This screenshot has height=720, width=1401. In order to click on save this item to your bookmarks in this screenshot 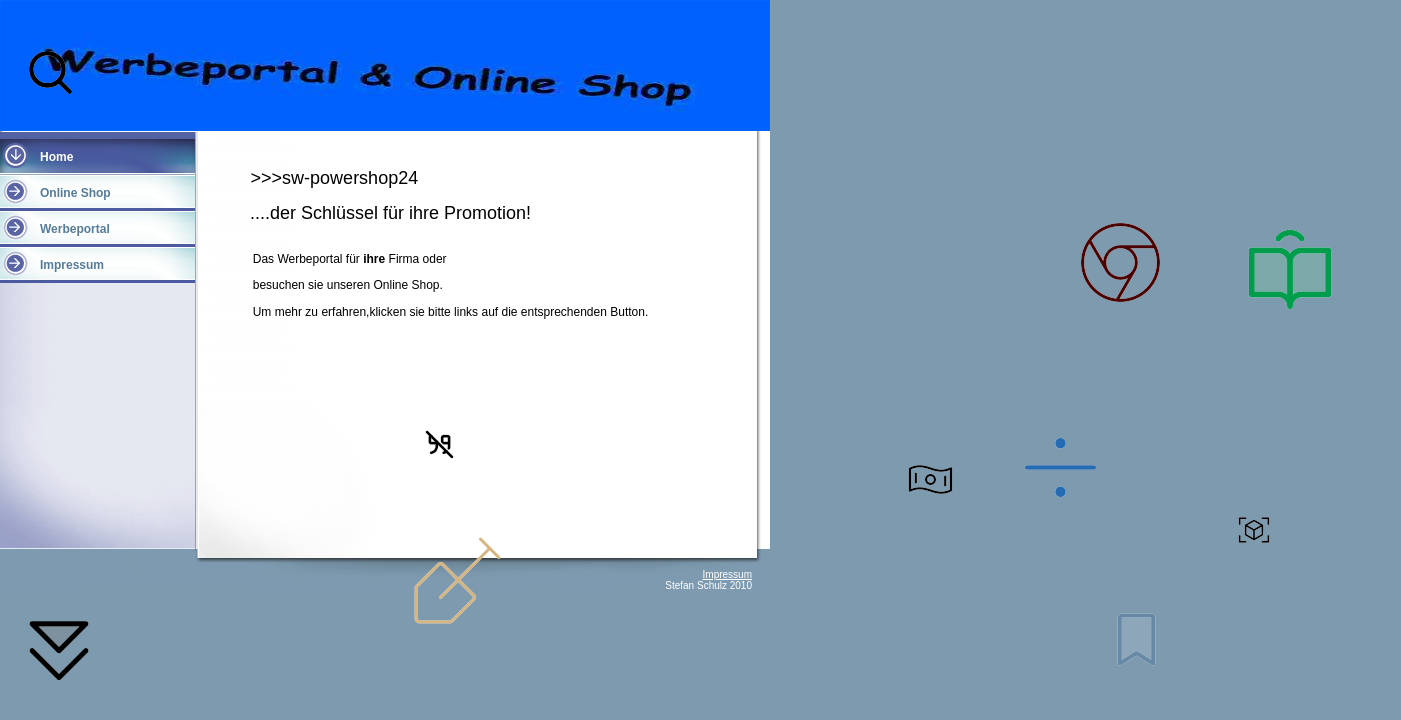, I will do `click(1136, 638)`.